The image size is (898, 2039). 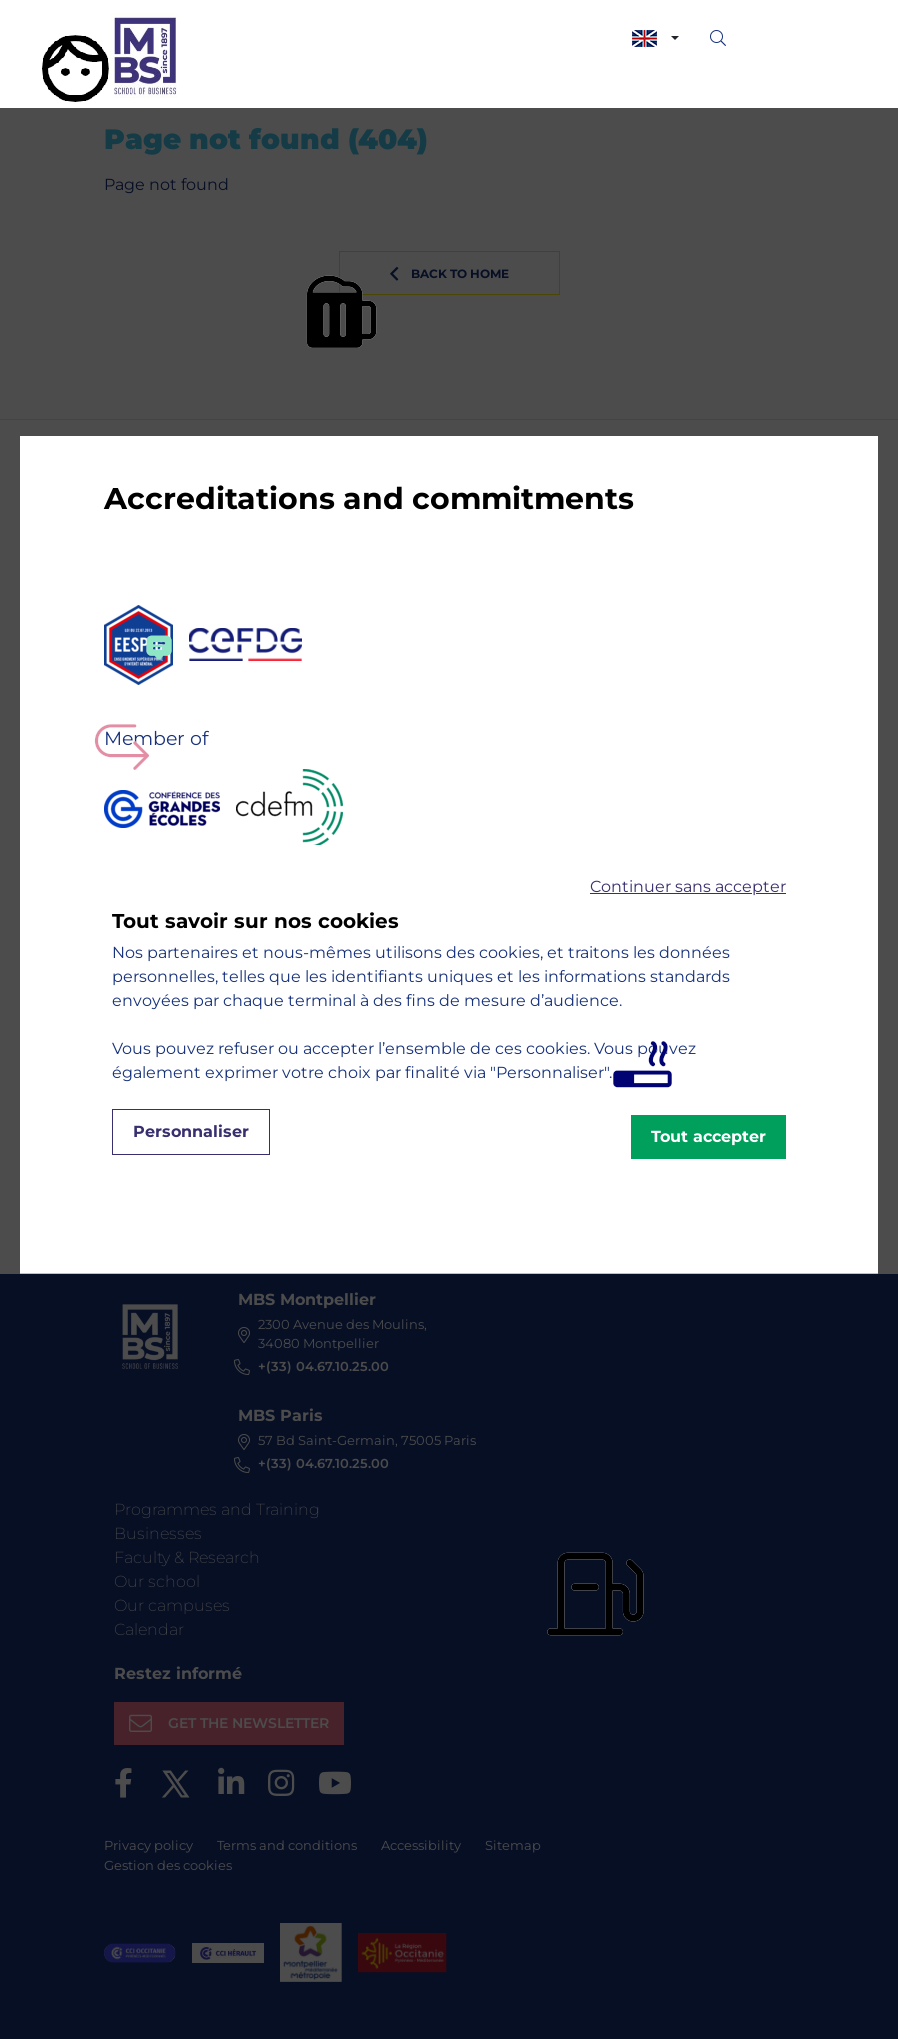 I want to click on redo or repeat last action, so click(x=122, y=745).